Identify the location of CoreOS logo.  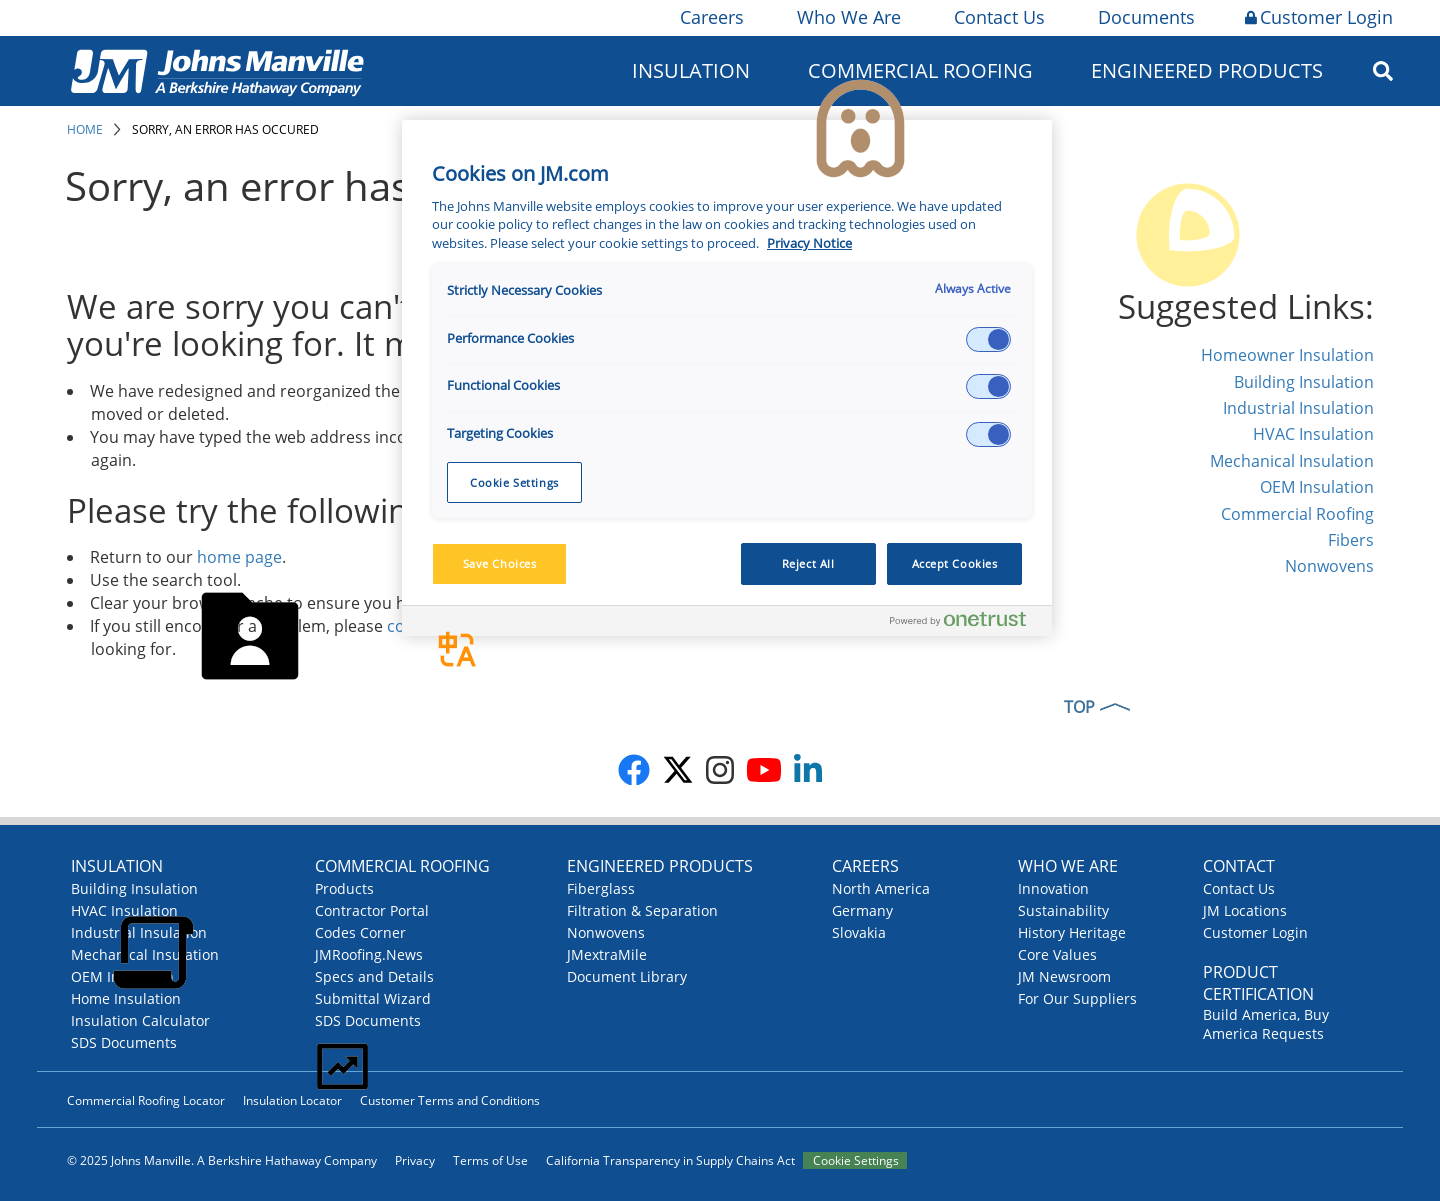
(1188, 235).